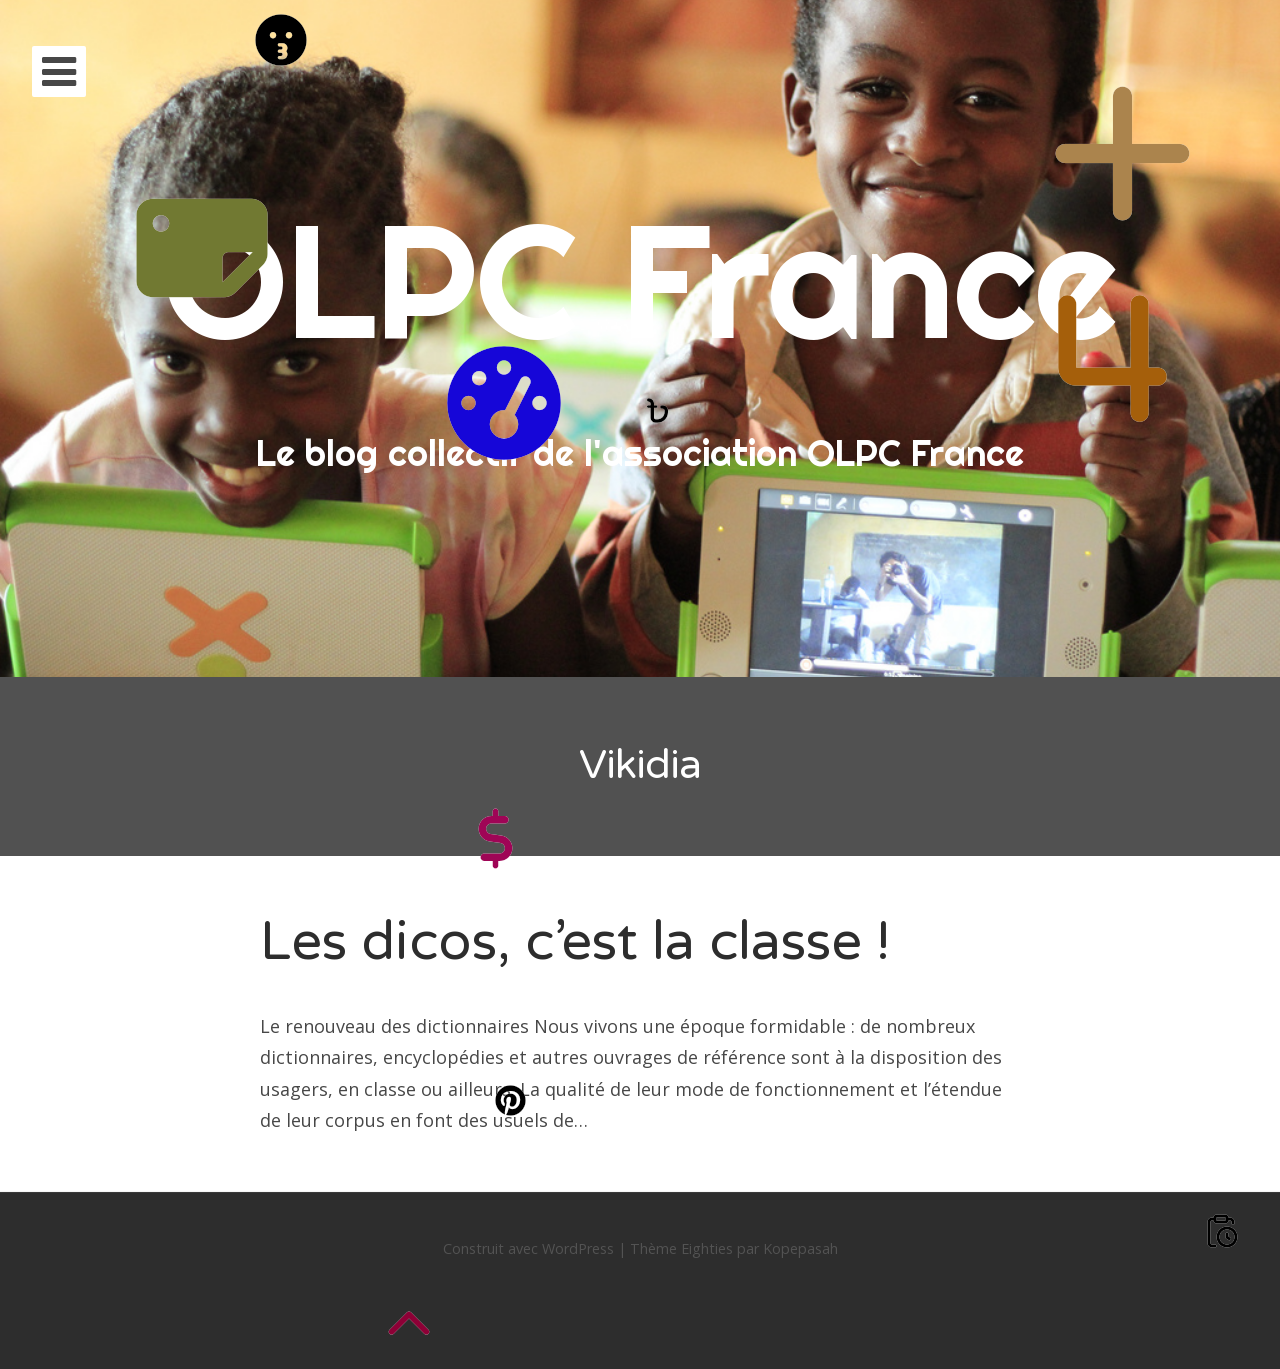 The width and height of the screenshot is (1280, 1369). I want to click on numeric indicator showing the number four, so click(1112, 358).